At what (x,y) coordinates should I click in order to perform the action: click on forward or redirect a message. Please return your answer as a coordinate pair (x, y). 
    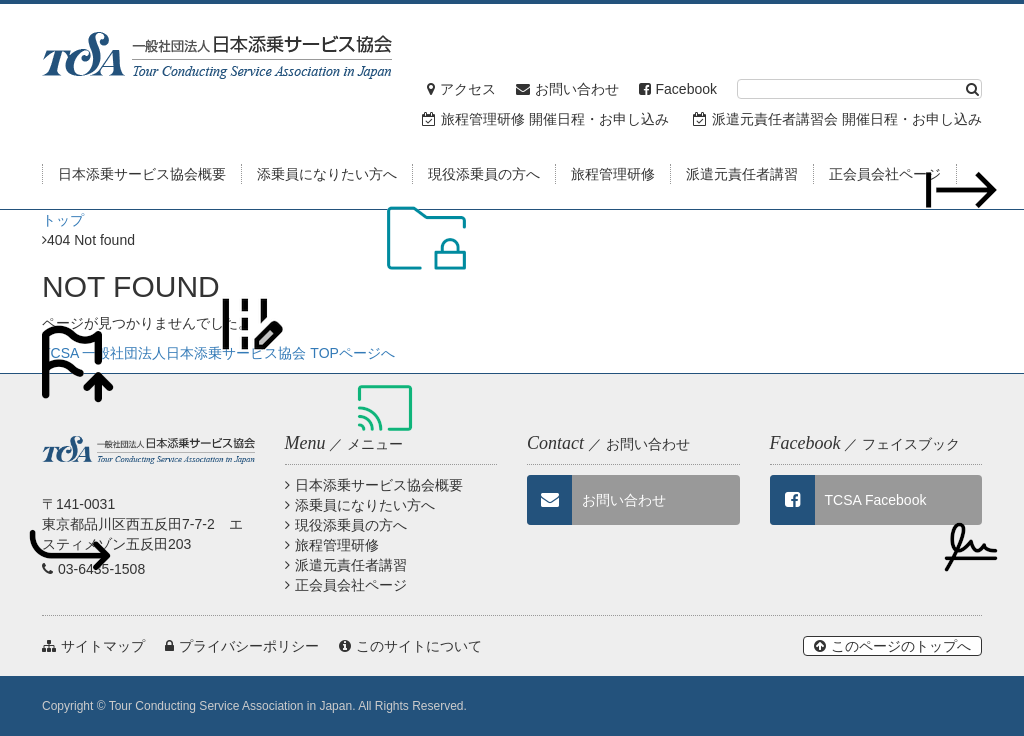
    Looking at the image, I should click on (70, 550).